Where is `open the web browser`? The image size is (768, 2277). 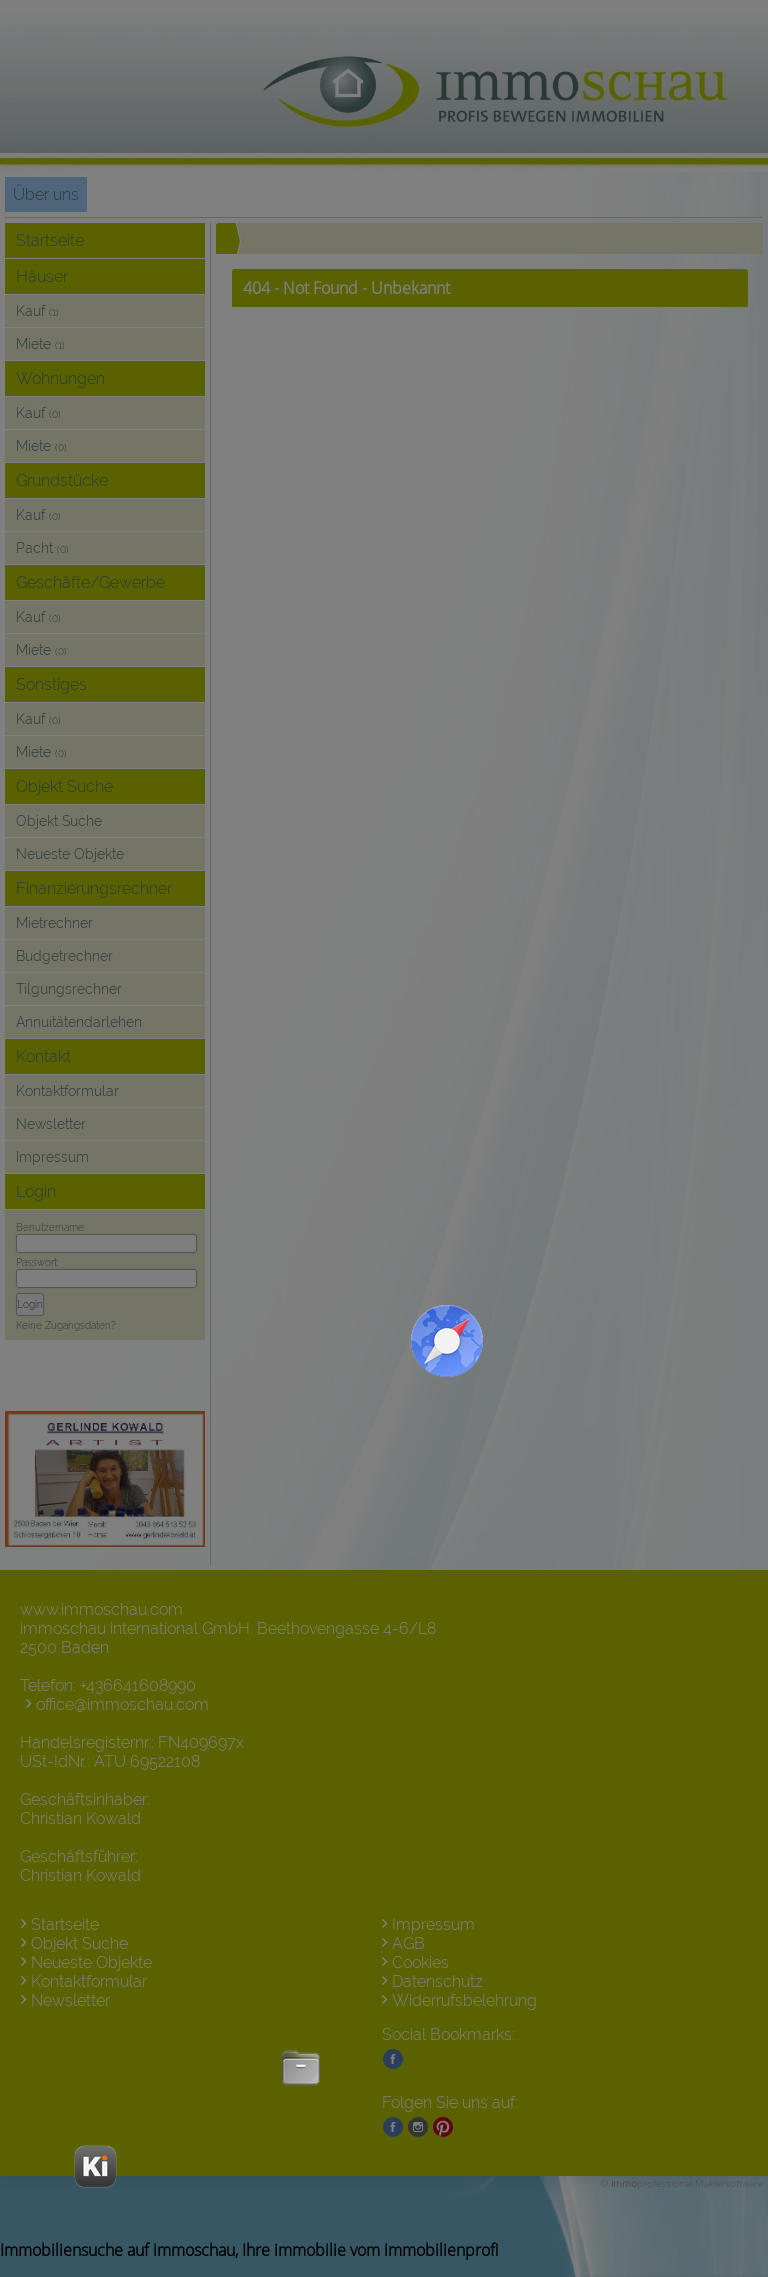 open the web browser is located at coordinates (447, 1341).